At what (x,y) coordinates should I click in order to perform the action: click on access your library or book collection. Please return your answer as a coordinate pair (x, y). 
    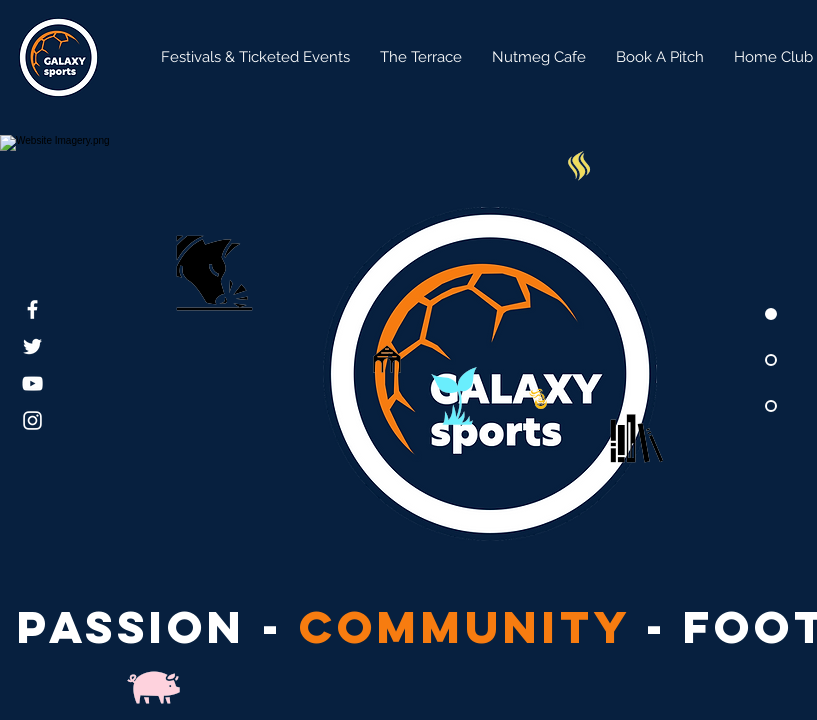
    Looking at the image, I should click on (636, 436).